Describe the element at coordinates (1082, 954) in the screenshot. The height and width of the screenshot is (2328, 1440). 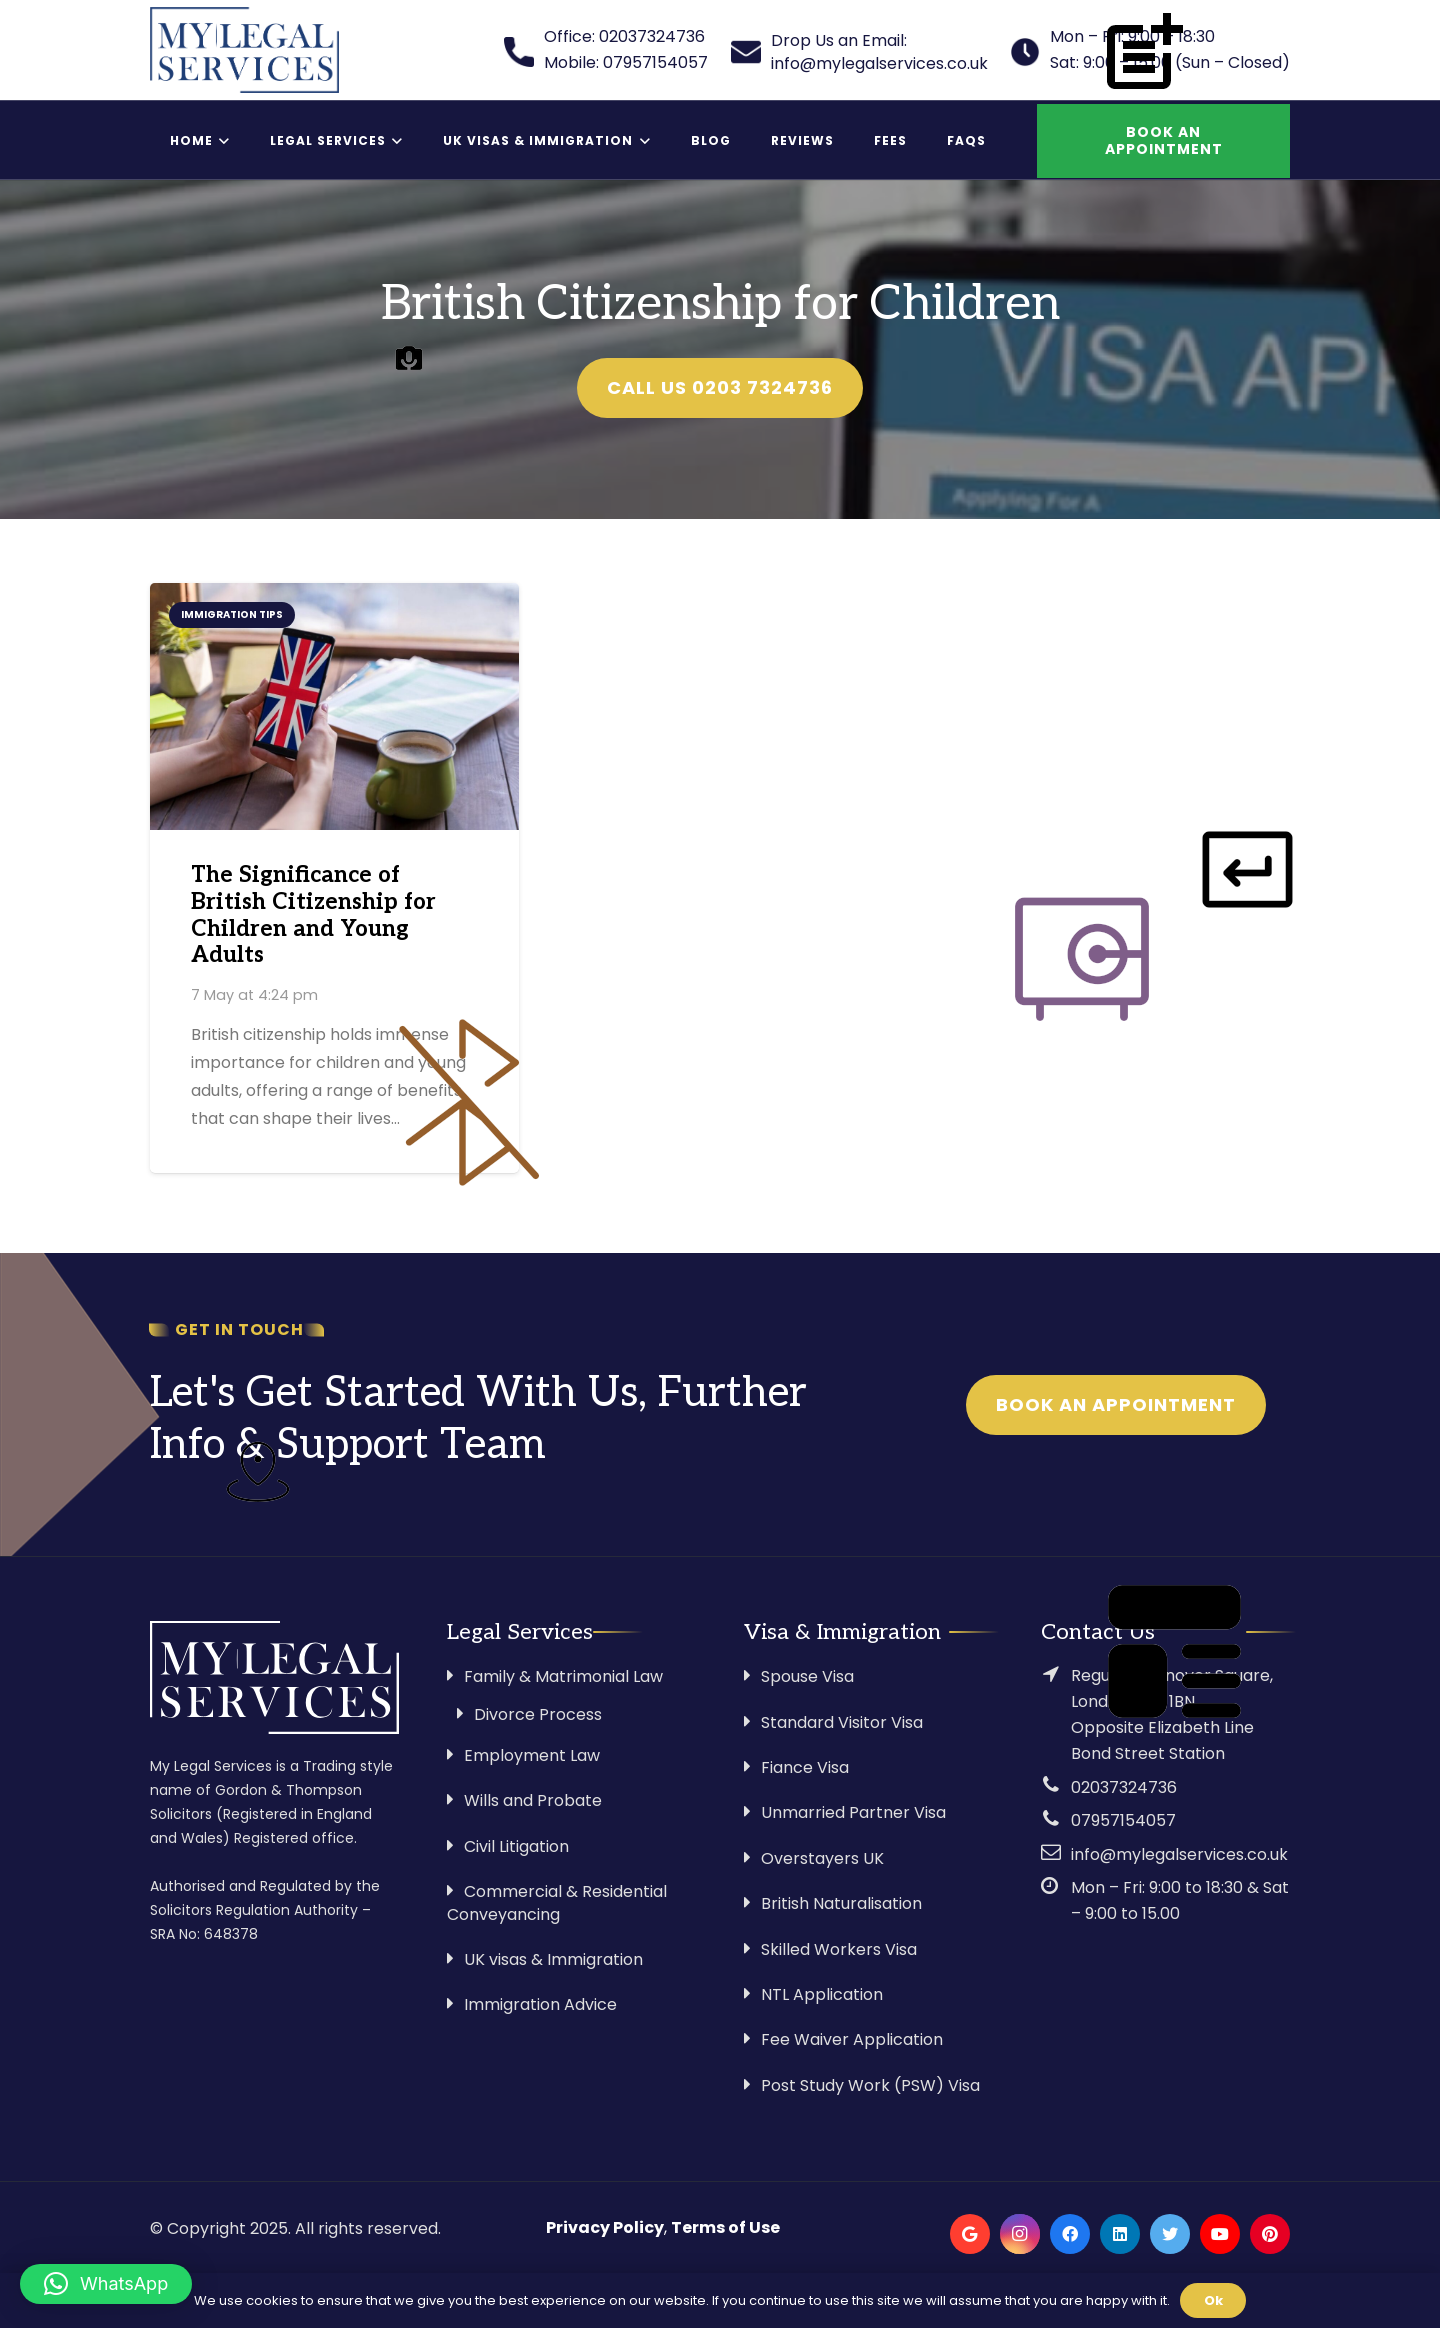
I see `access secure storage or vault` at that location.